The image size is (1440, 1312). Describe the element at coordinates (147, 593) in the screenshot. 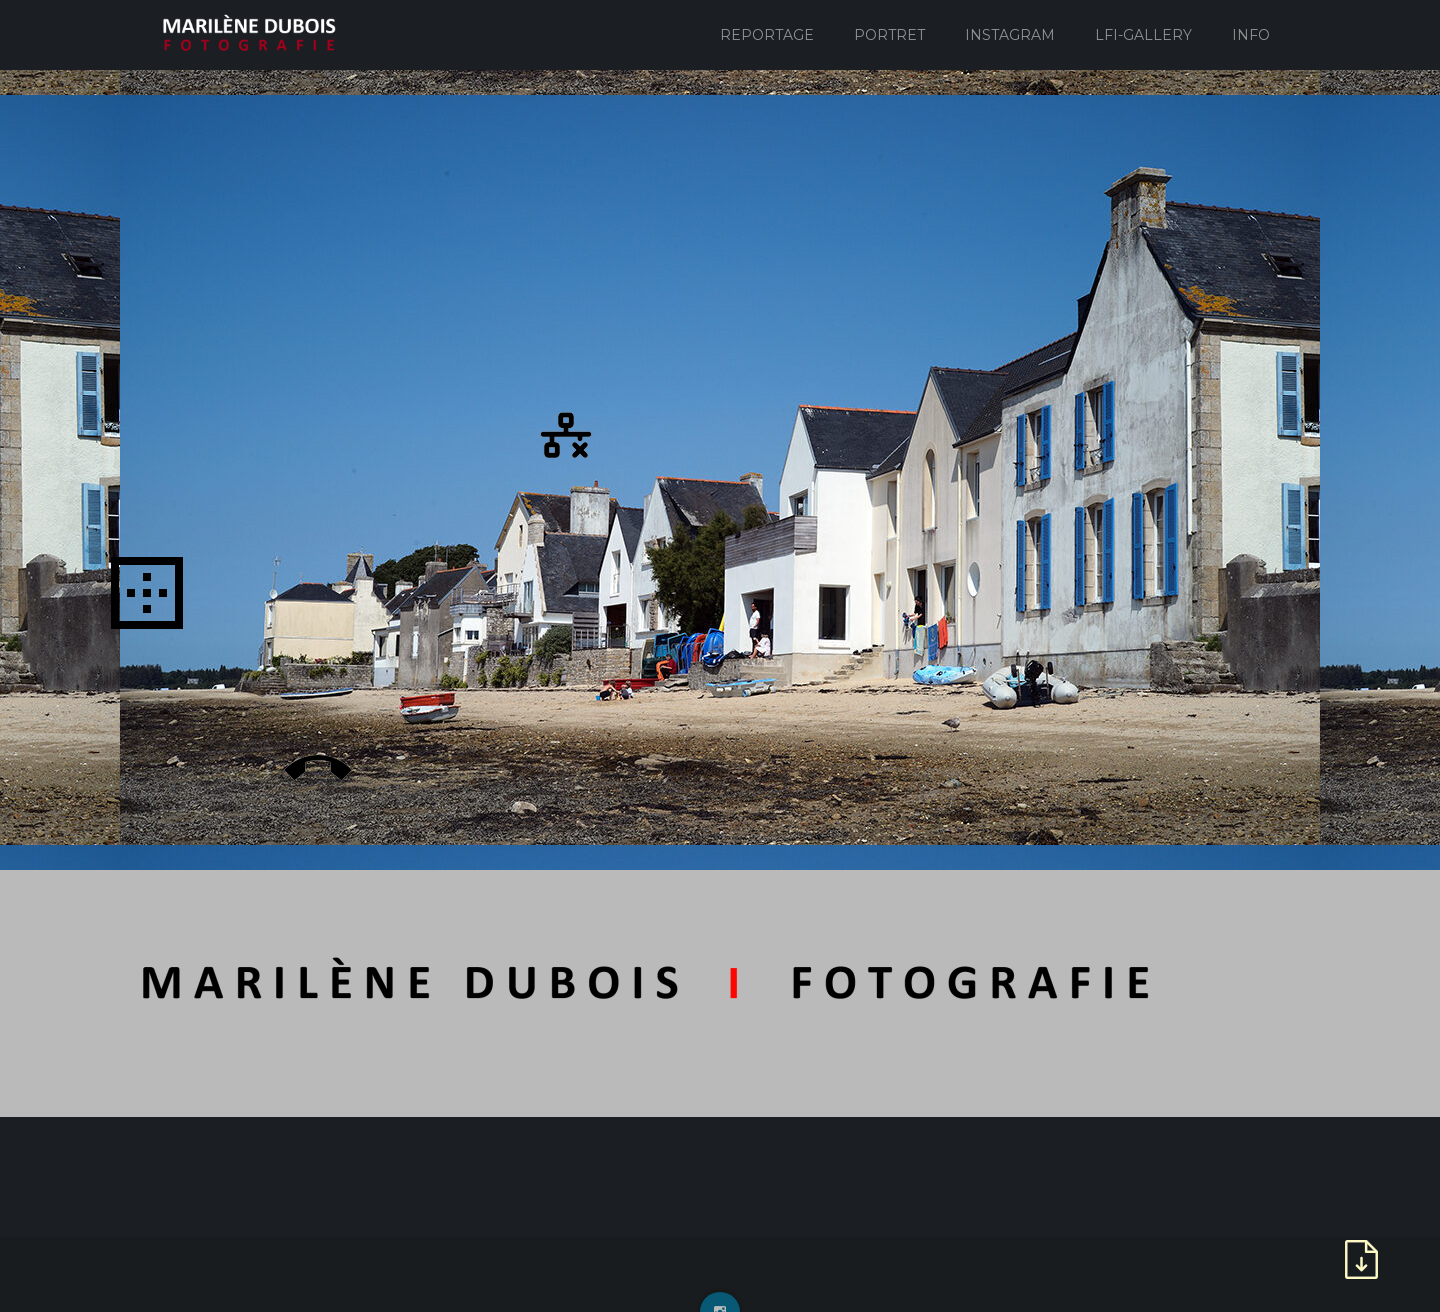

I see `apply outer border to selected cells` at that location.